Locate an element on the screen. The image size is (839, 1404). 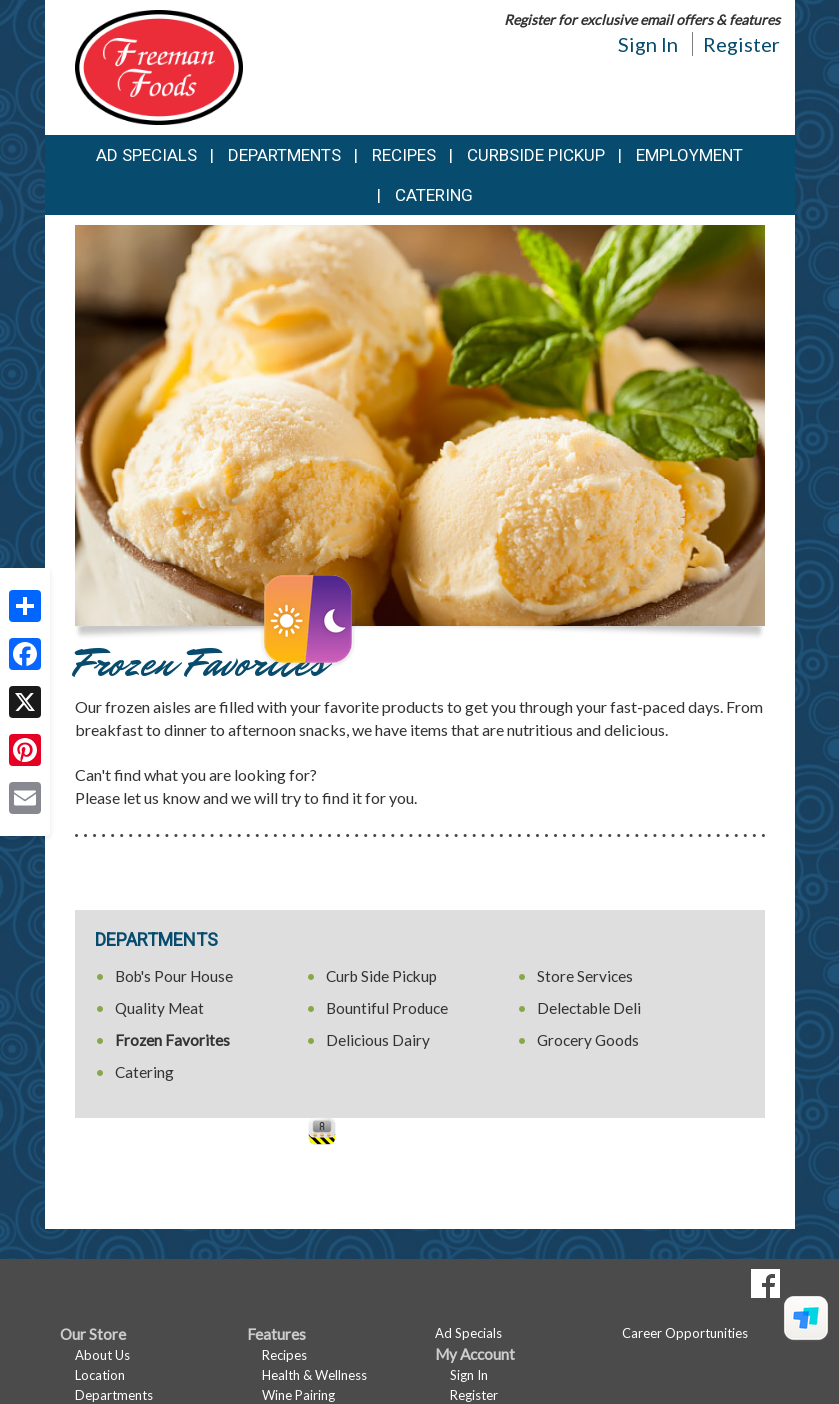
open todesk remote desktop application is located at coordinates (806, 1318).